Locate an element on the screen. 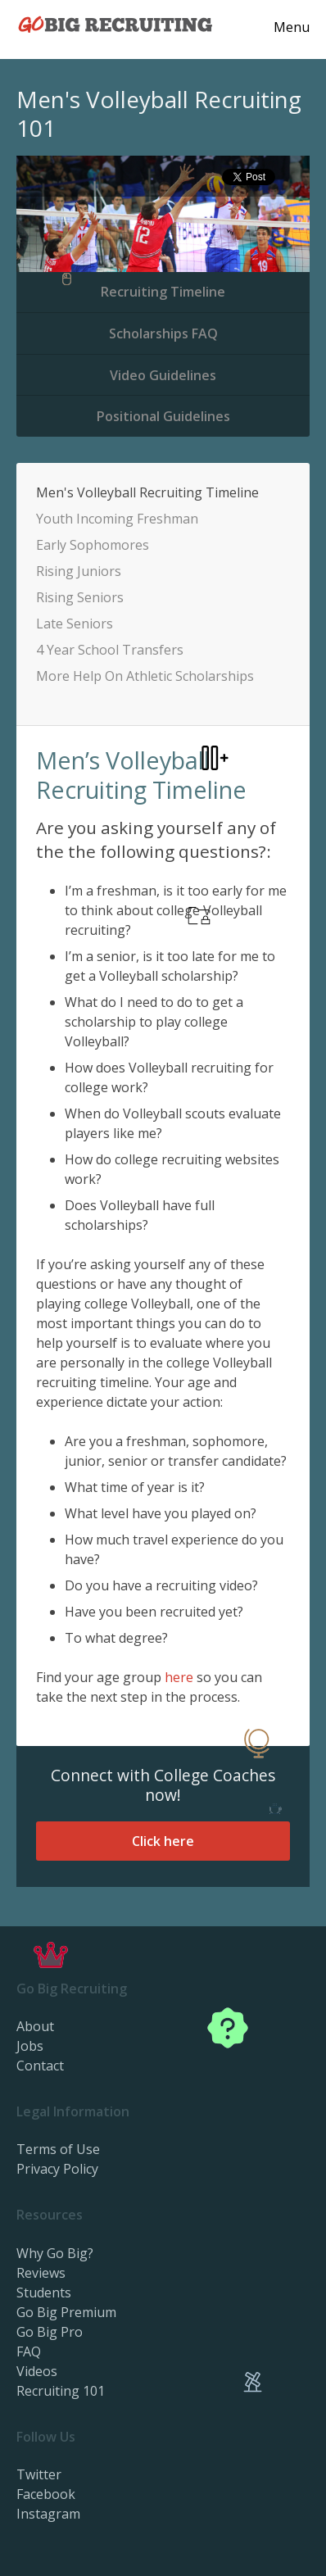 Image resolution: width=326 pixels, height=2576 pixels. indicates renewable or wind energy options is located at coordinates (252, 2382).